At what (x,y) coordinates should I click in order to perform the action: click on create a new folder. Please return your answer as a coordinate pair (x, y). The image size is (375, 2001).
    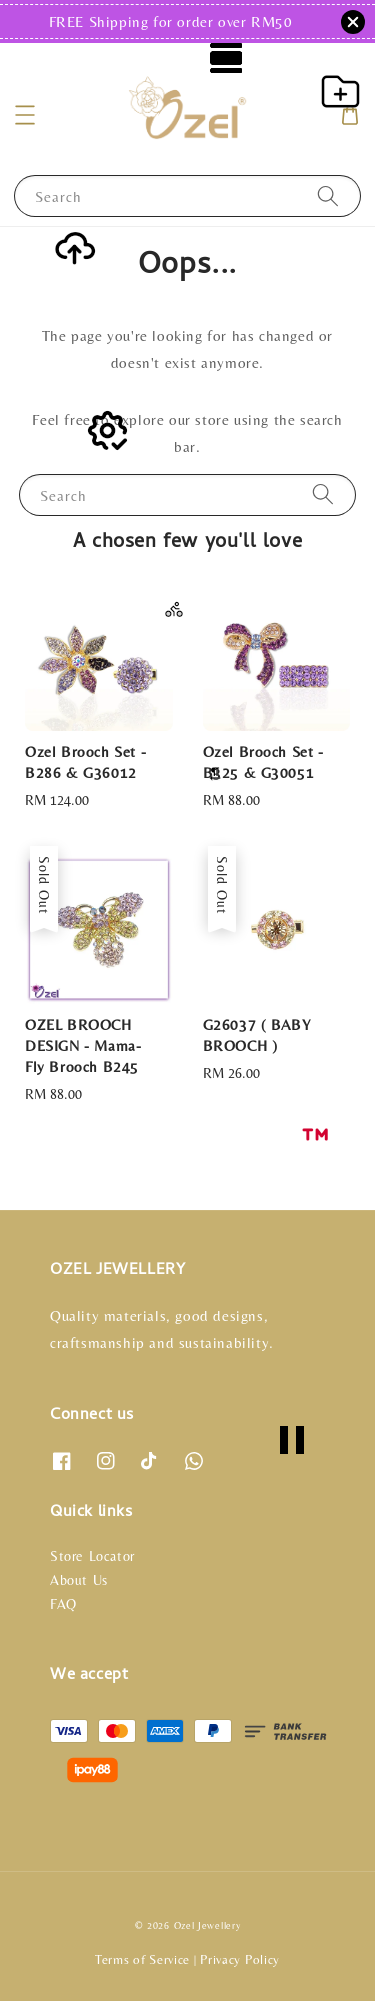
    Looking at the image, I should click on (340, 91).